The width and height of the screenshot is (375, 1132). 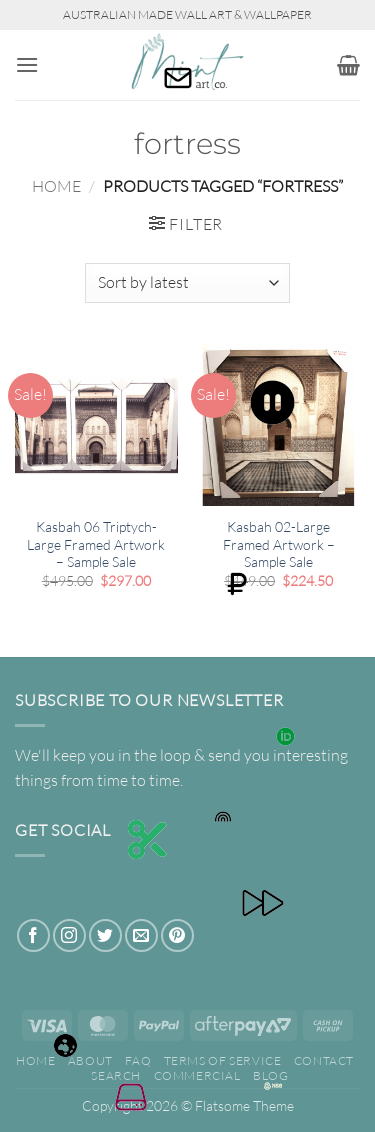 I want to click on cut selected text or content, so click(x=147, y=839).